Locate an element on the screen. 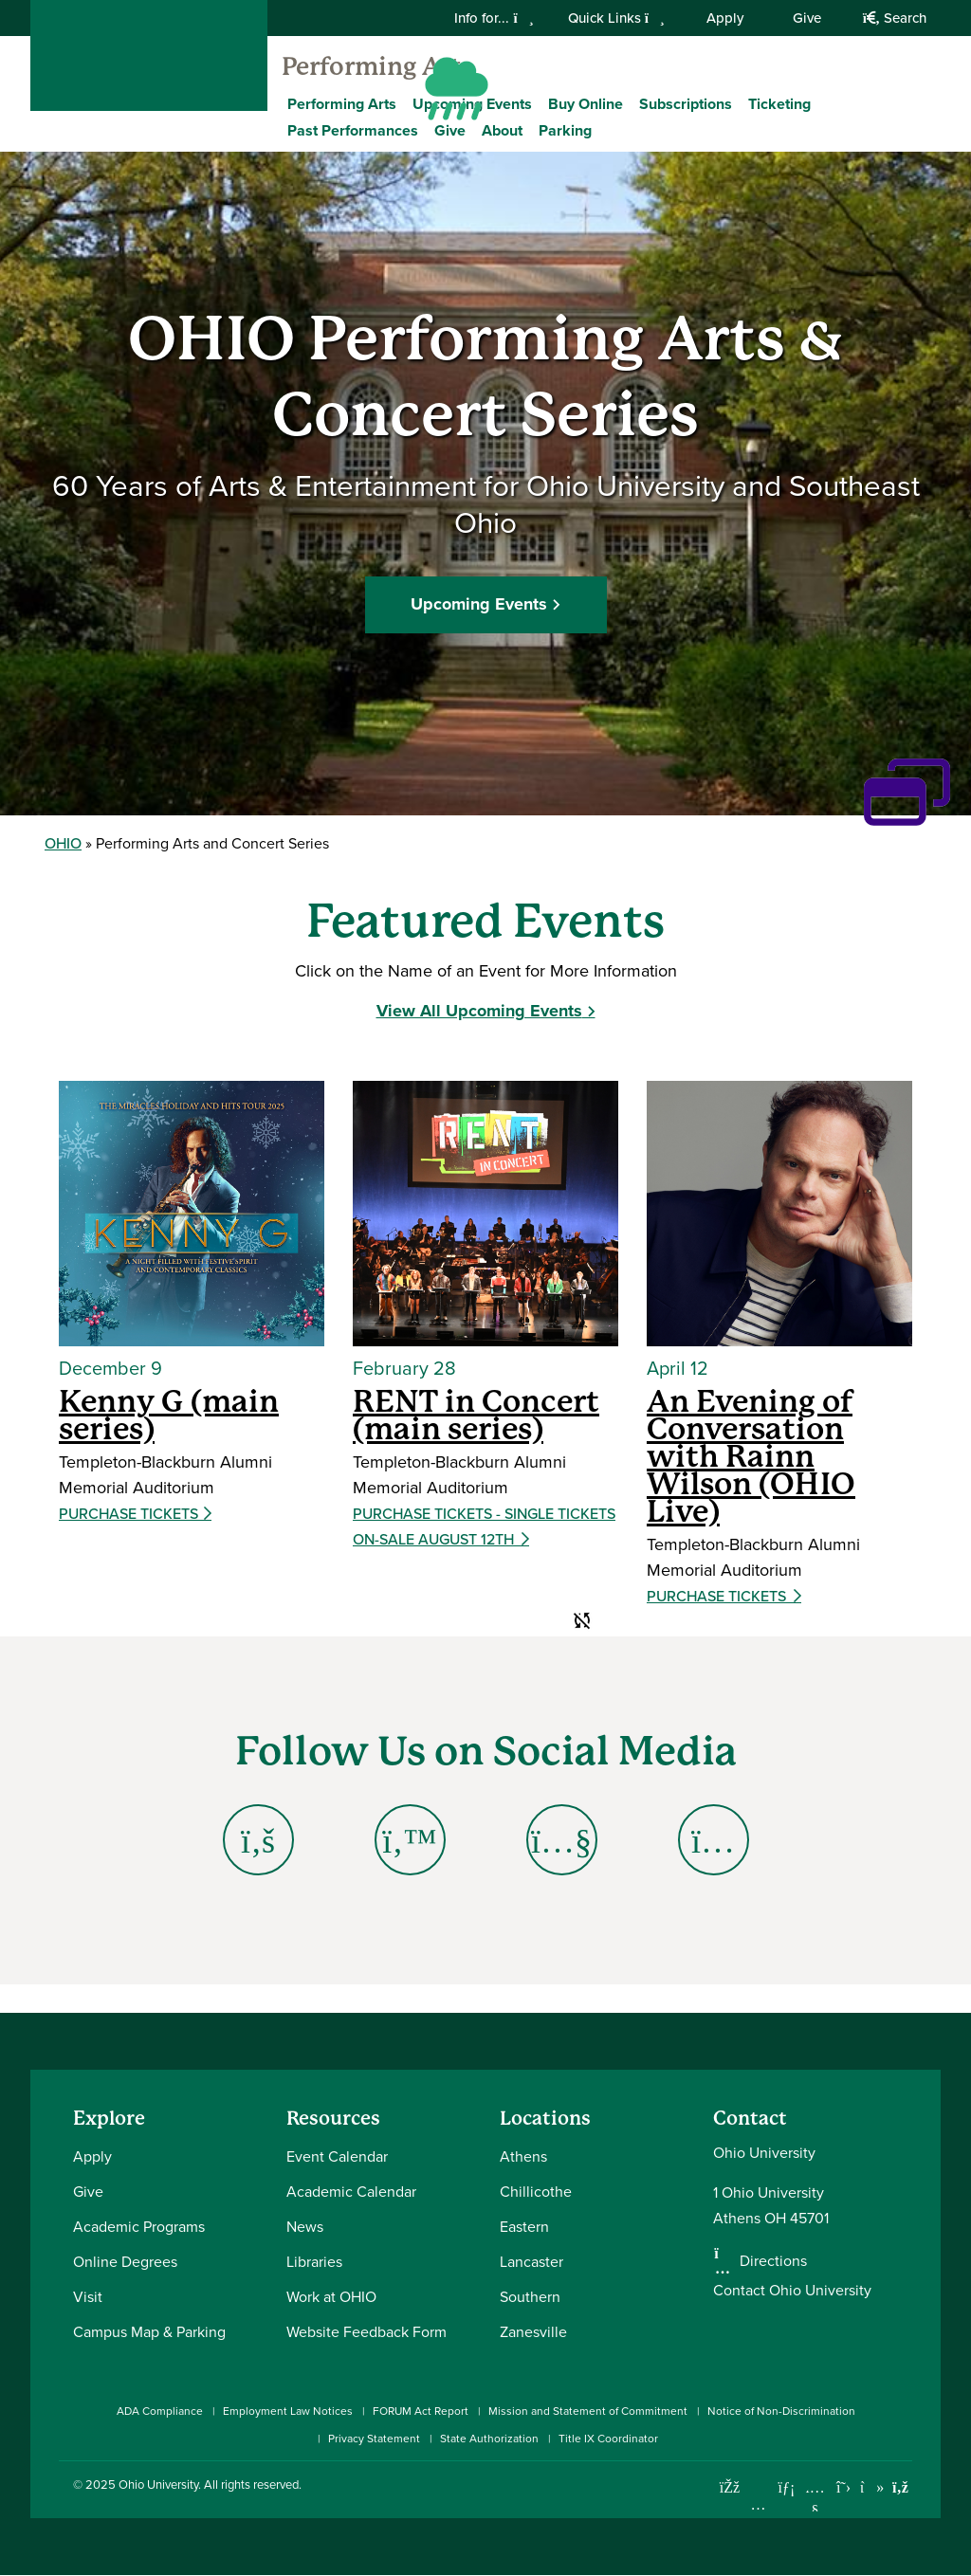 The width and height of the screenshot is (971, 2576). indicates heavy rain or stormy weather conditions is located at coordinates (456, 88).